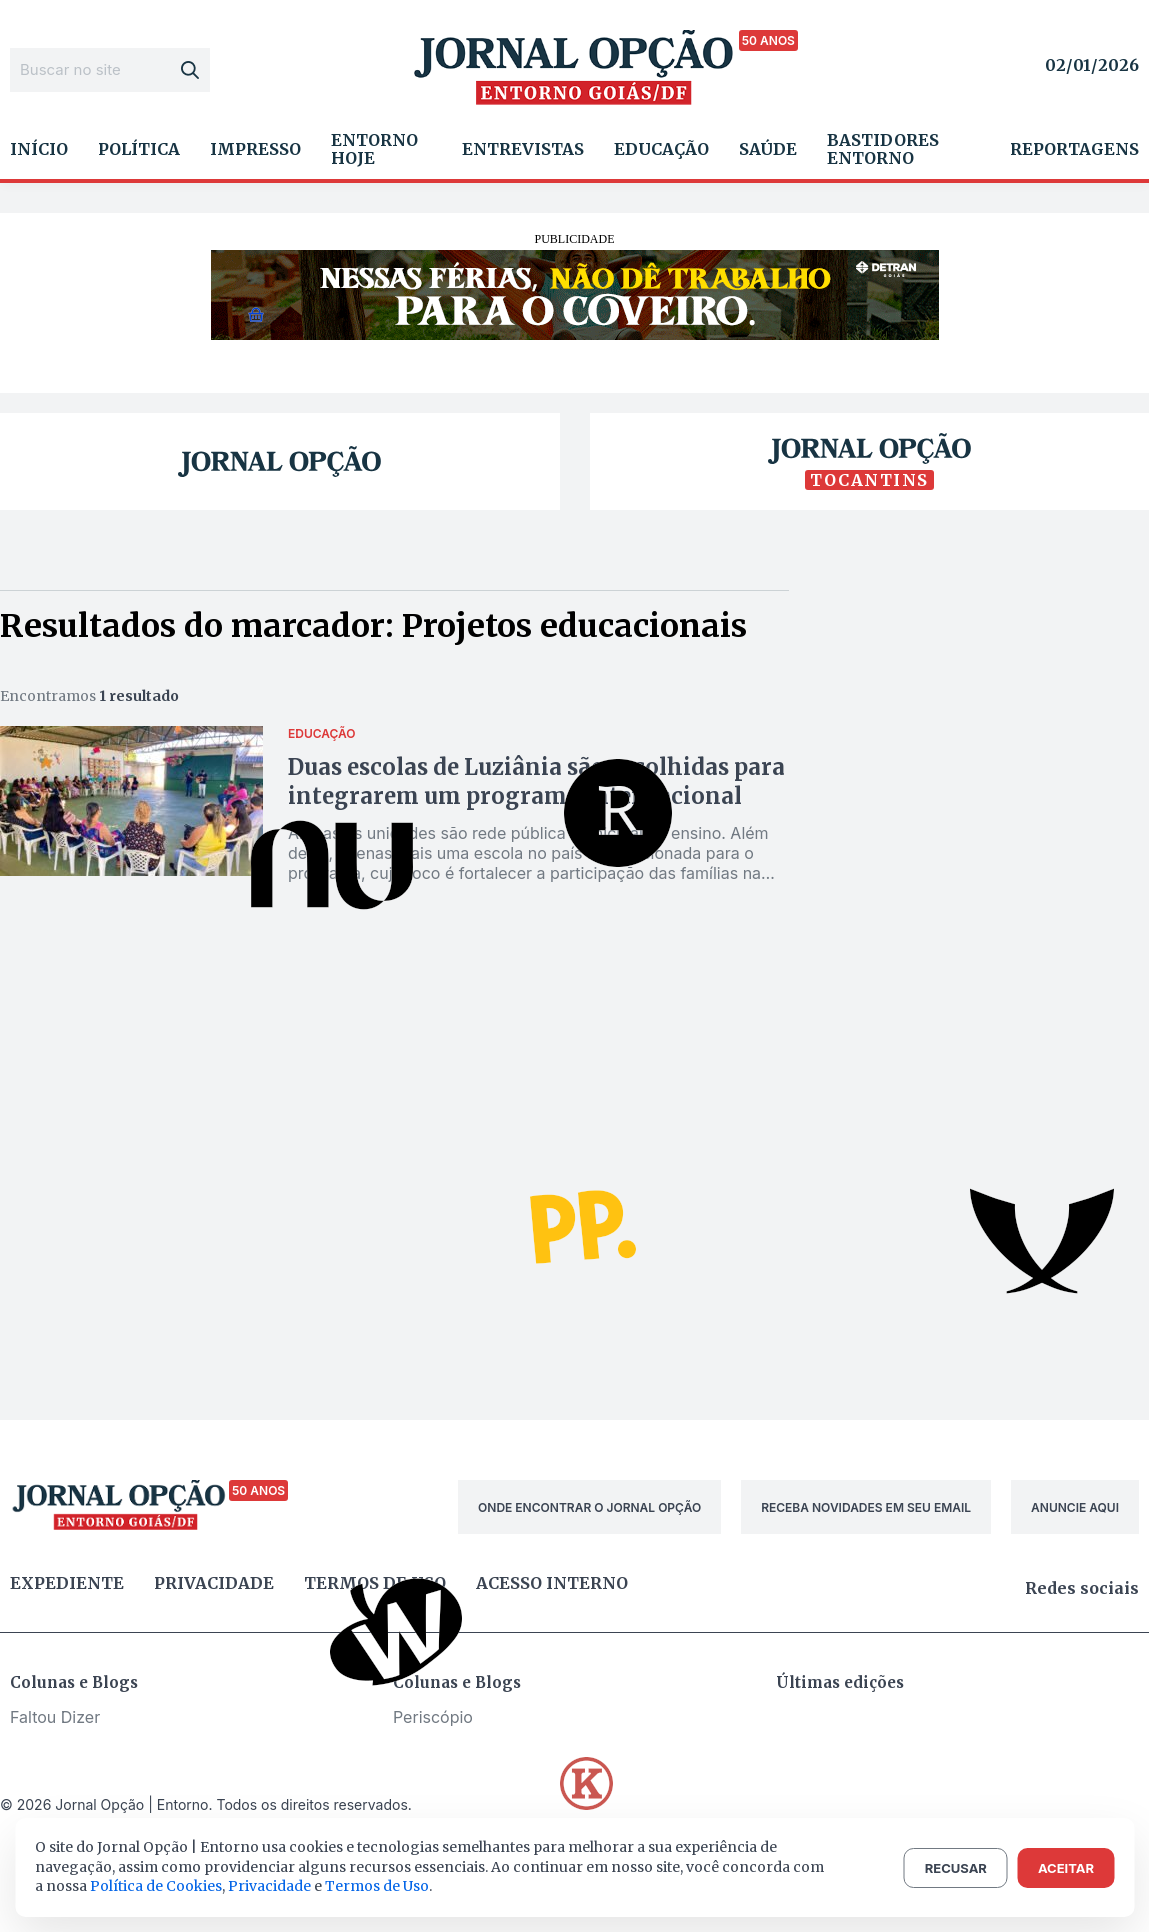  What do you see at coordinates (332, 865) in the screenshot?
I see `open the Nubank app` at bounding box center [332, 865].